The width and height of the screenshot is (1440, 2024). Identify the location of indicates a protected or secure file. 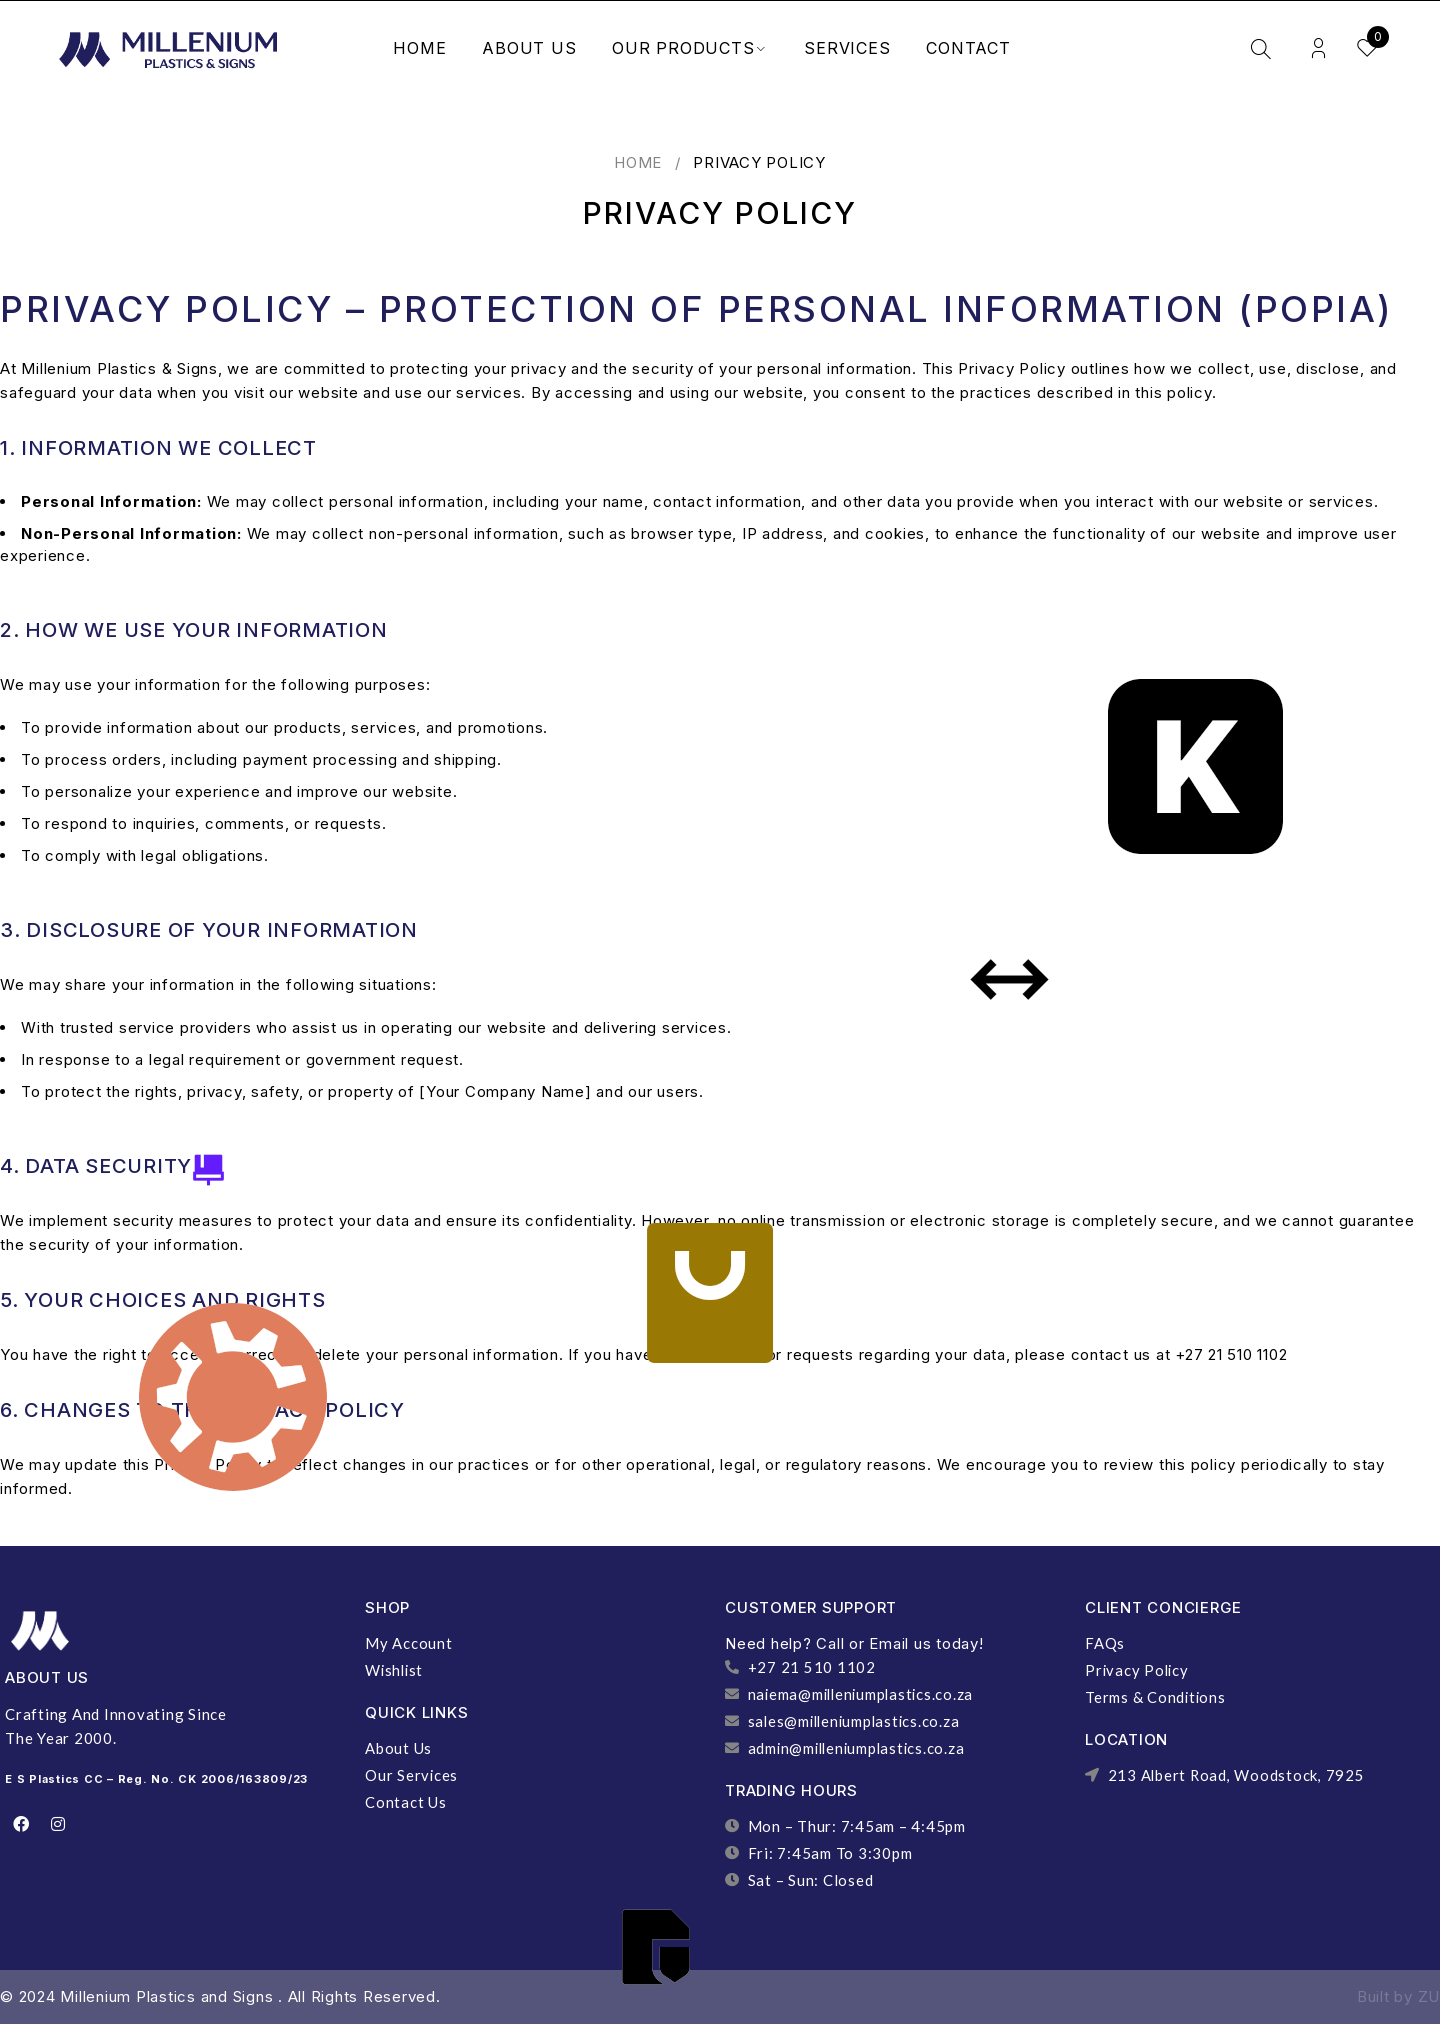
(656, 1947).